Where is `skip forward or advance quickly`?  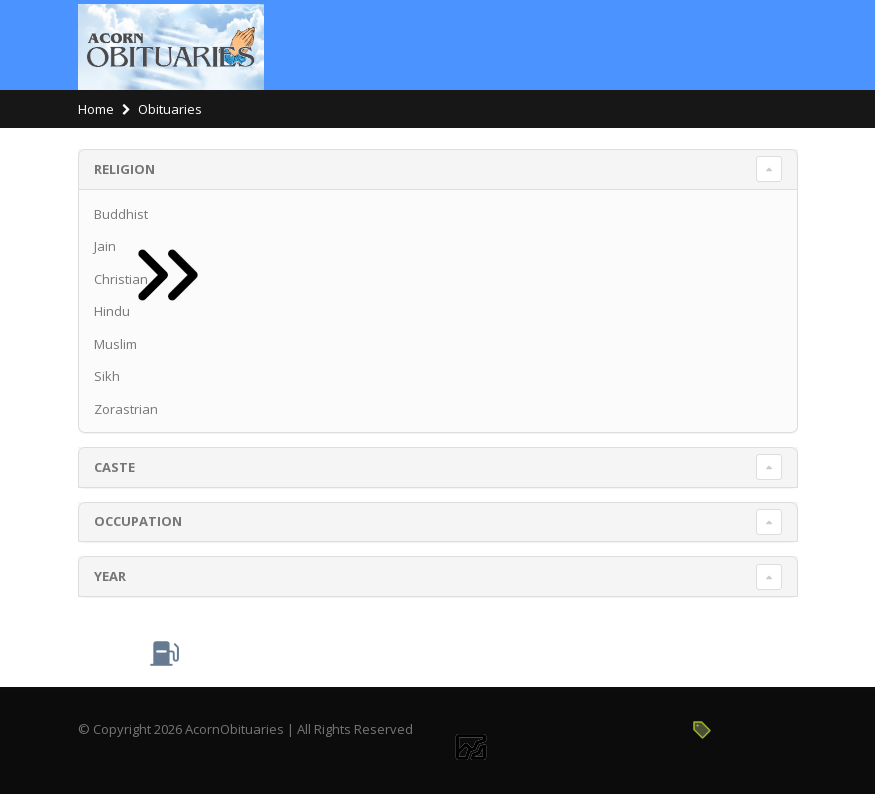
skip forward or advance quickly is located at coordinates (168, 275).